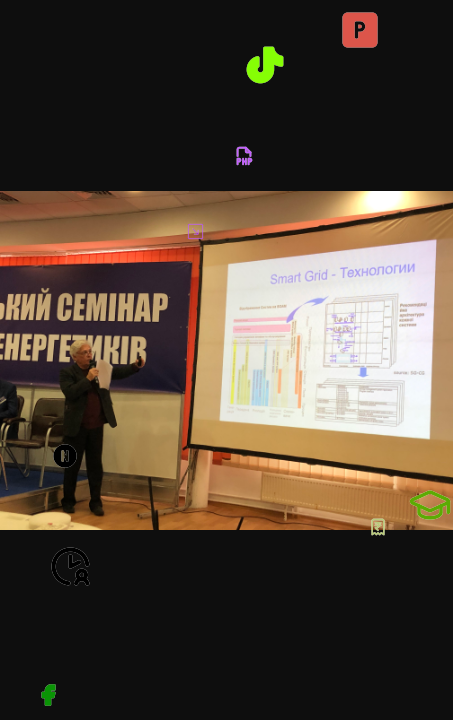 This screenshot has width=453, height=720. What do you see at coordinates (430, 505) in the screenshot?
I see `access education or learning resources` at bounding box center [430, 505].